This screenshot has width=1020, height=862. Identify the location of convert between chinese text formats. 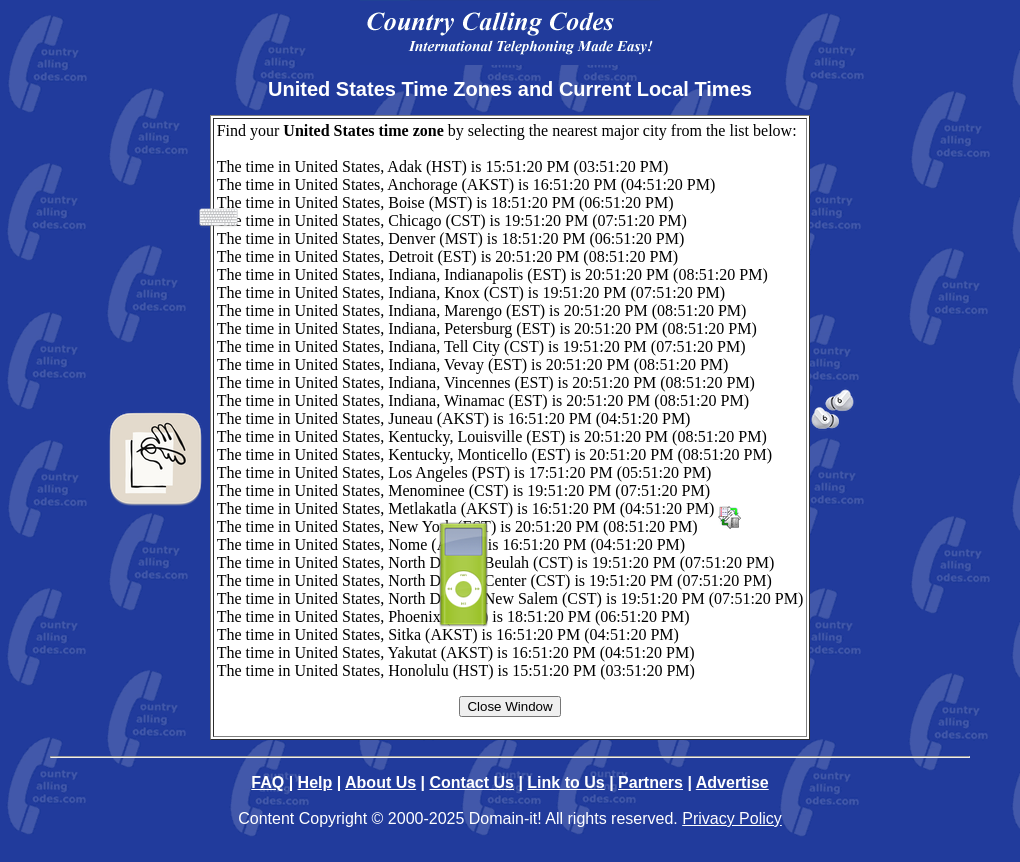
(729, 517).